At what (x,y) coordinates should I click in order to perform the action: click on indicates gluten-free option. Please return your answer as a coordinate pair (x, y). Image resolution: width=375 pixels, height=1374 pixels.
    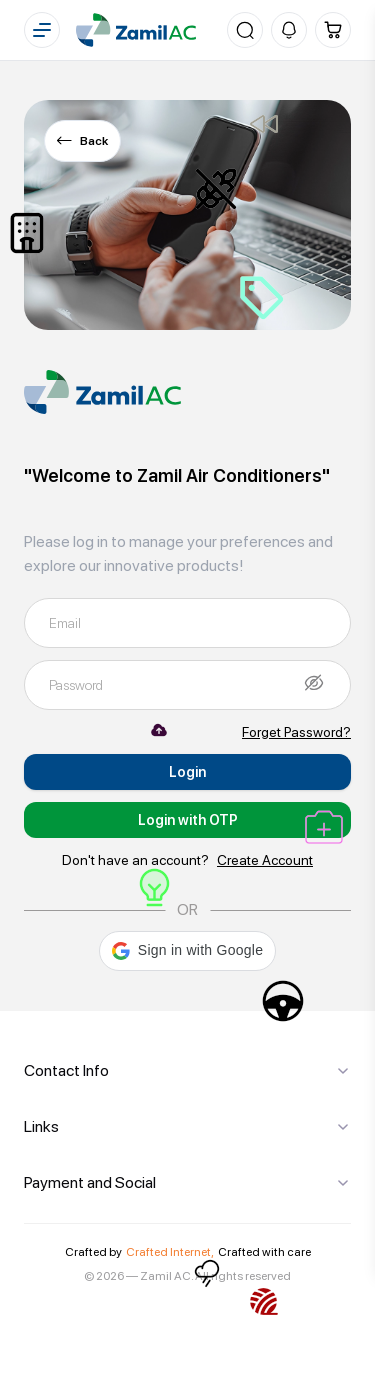
    Looking at the image, I should click on (216, 189).